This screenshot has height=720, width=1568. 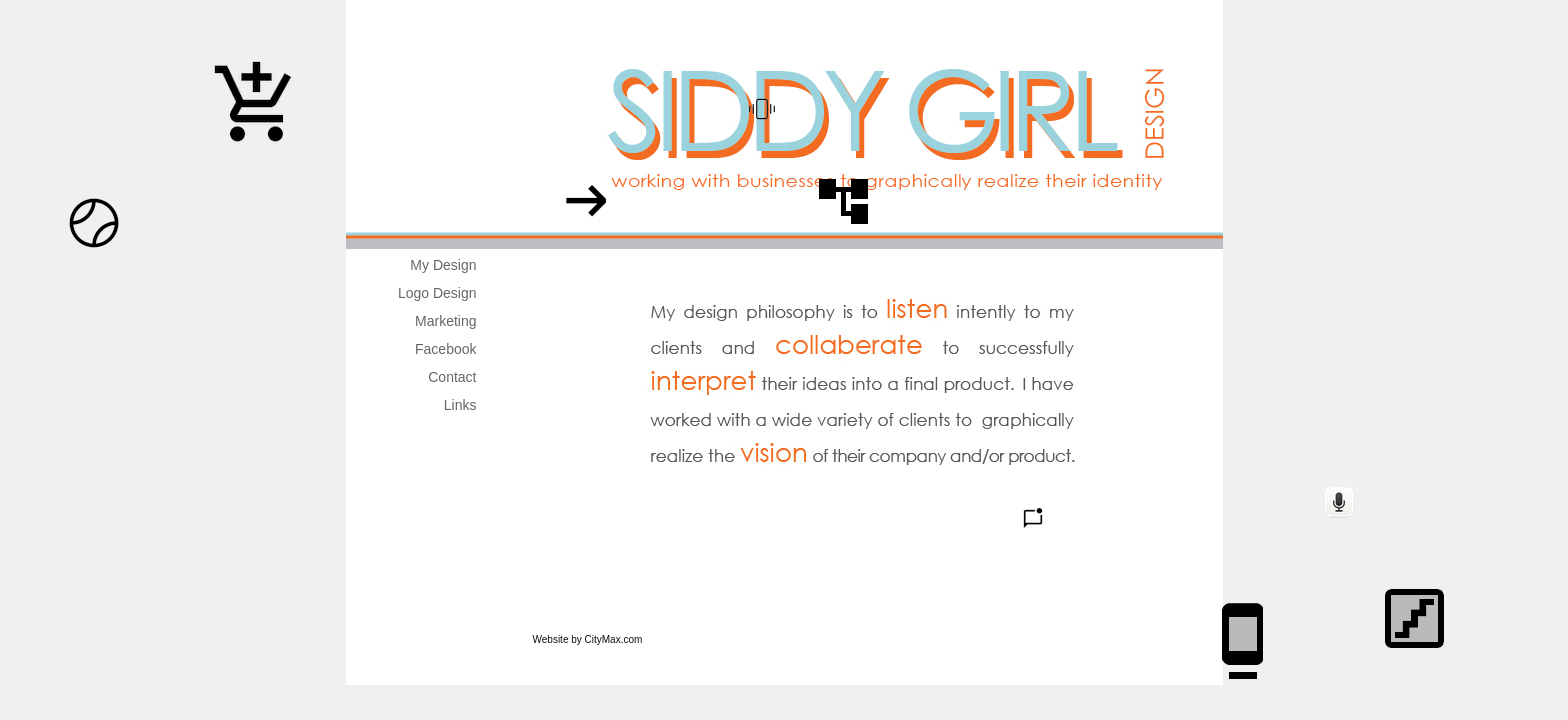 What do you see at coordinates (1414, 618) in the screenshot?
I see `indicates stairs available at this location` at bounding box center [1414, 618].